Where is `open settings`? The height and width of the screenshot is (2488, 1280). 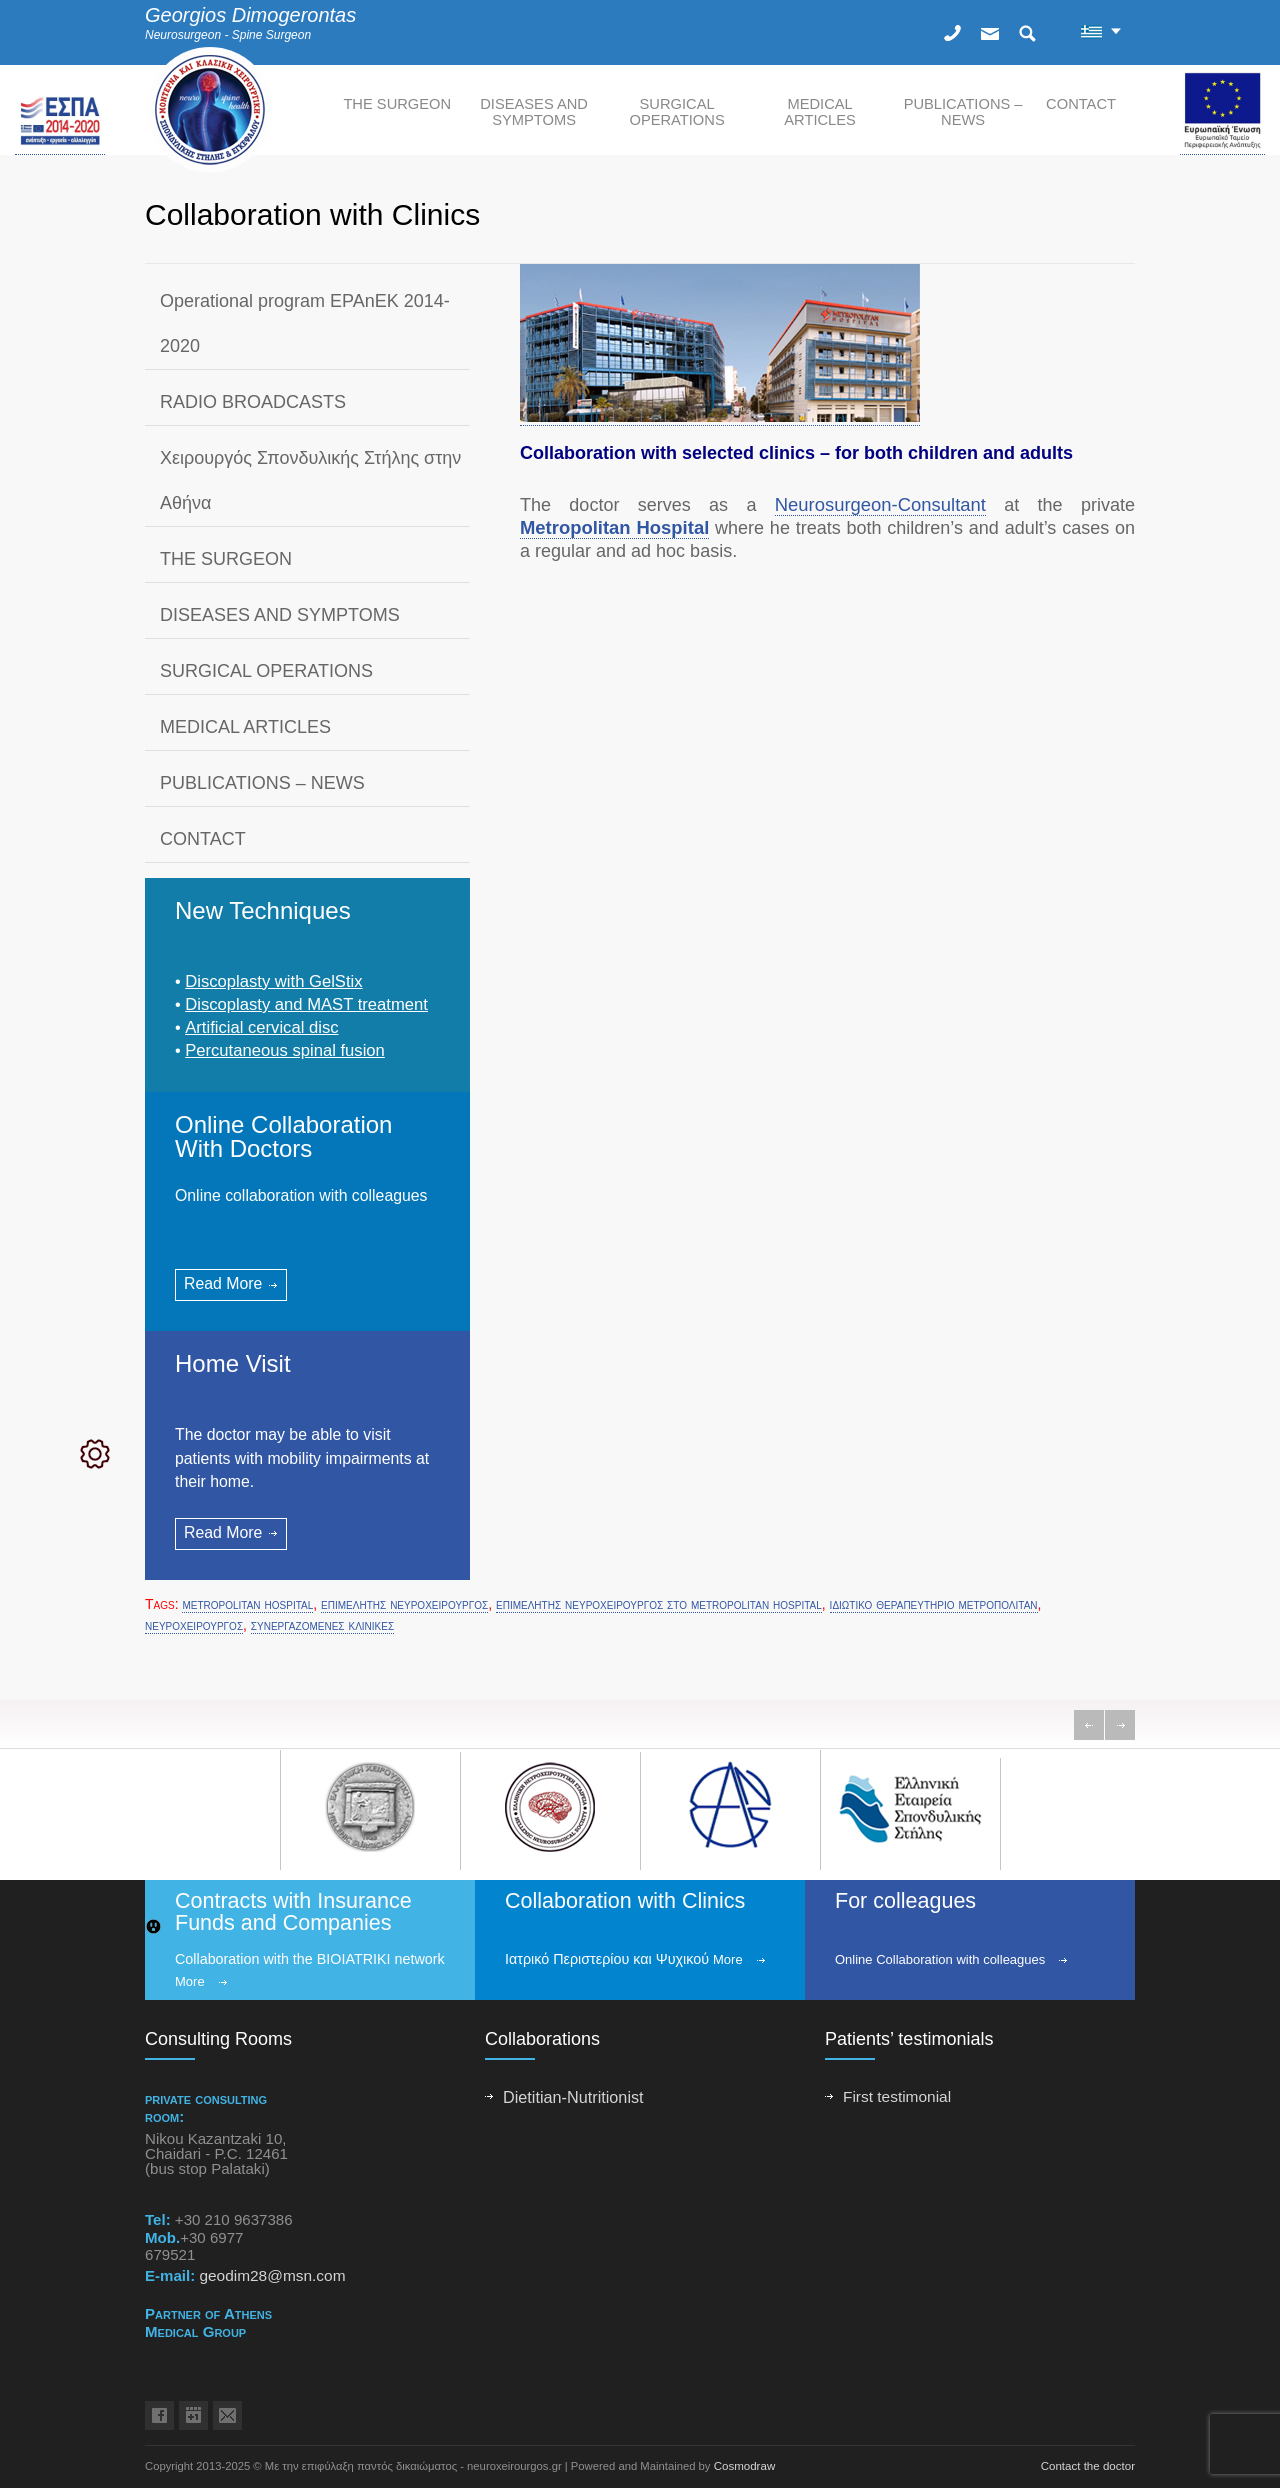 open settings is located at coordinates (95, 1454).